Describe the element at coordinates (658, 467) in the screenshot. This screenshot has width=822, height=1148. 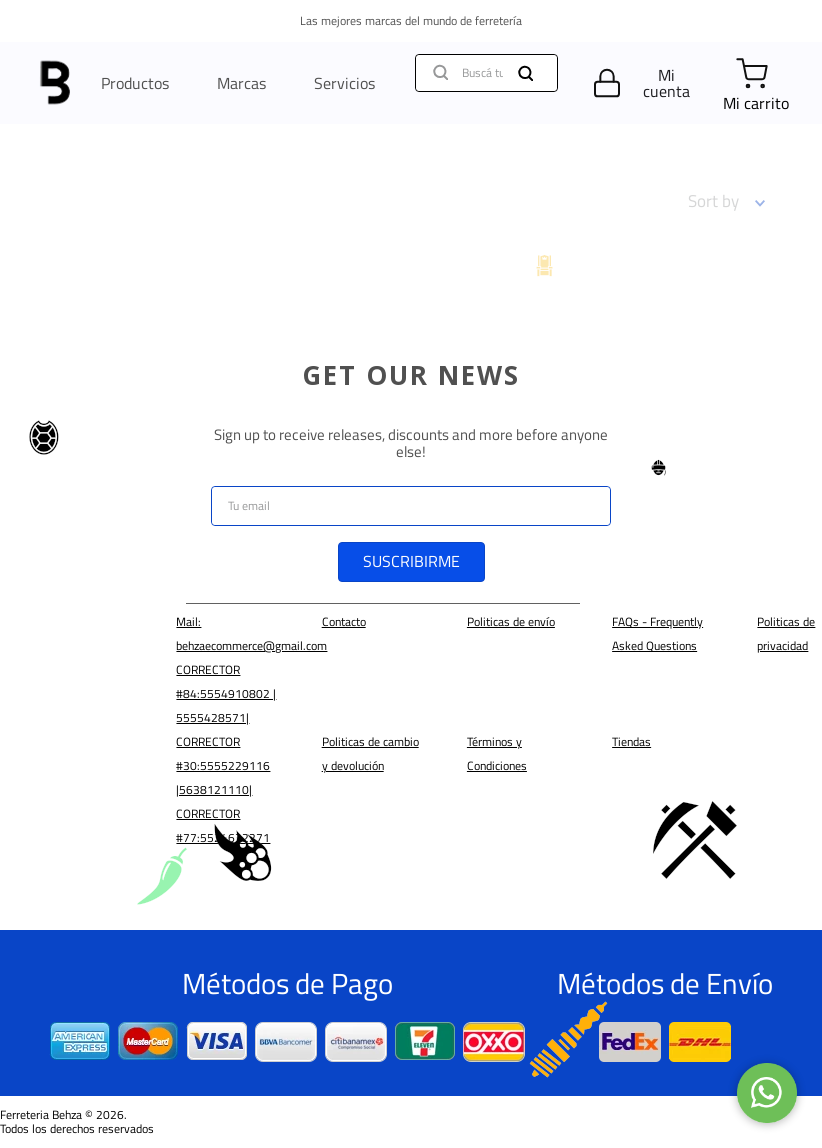
I see `access virtual reality settings or mode` at that location.